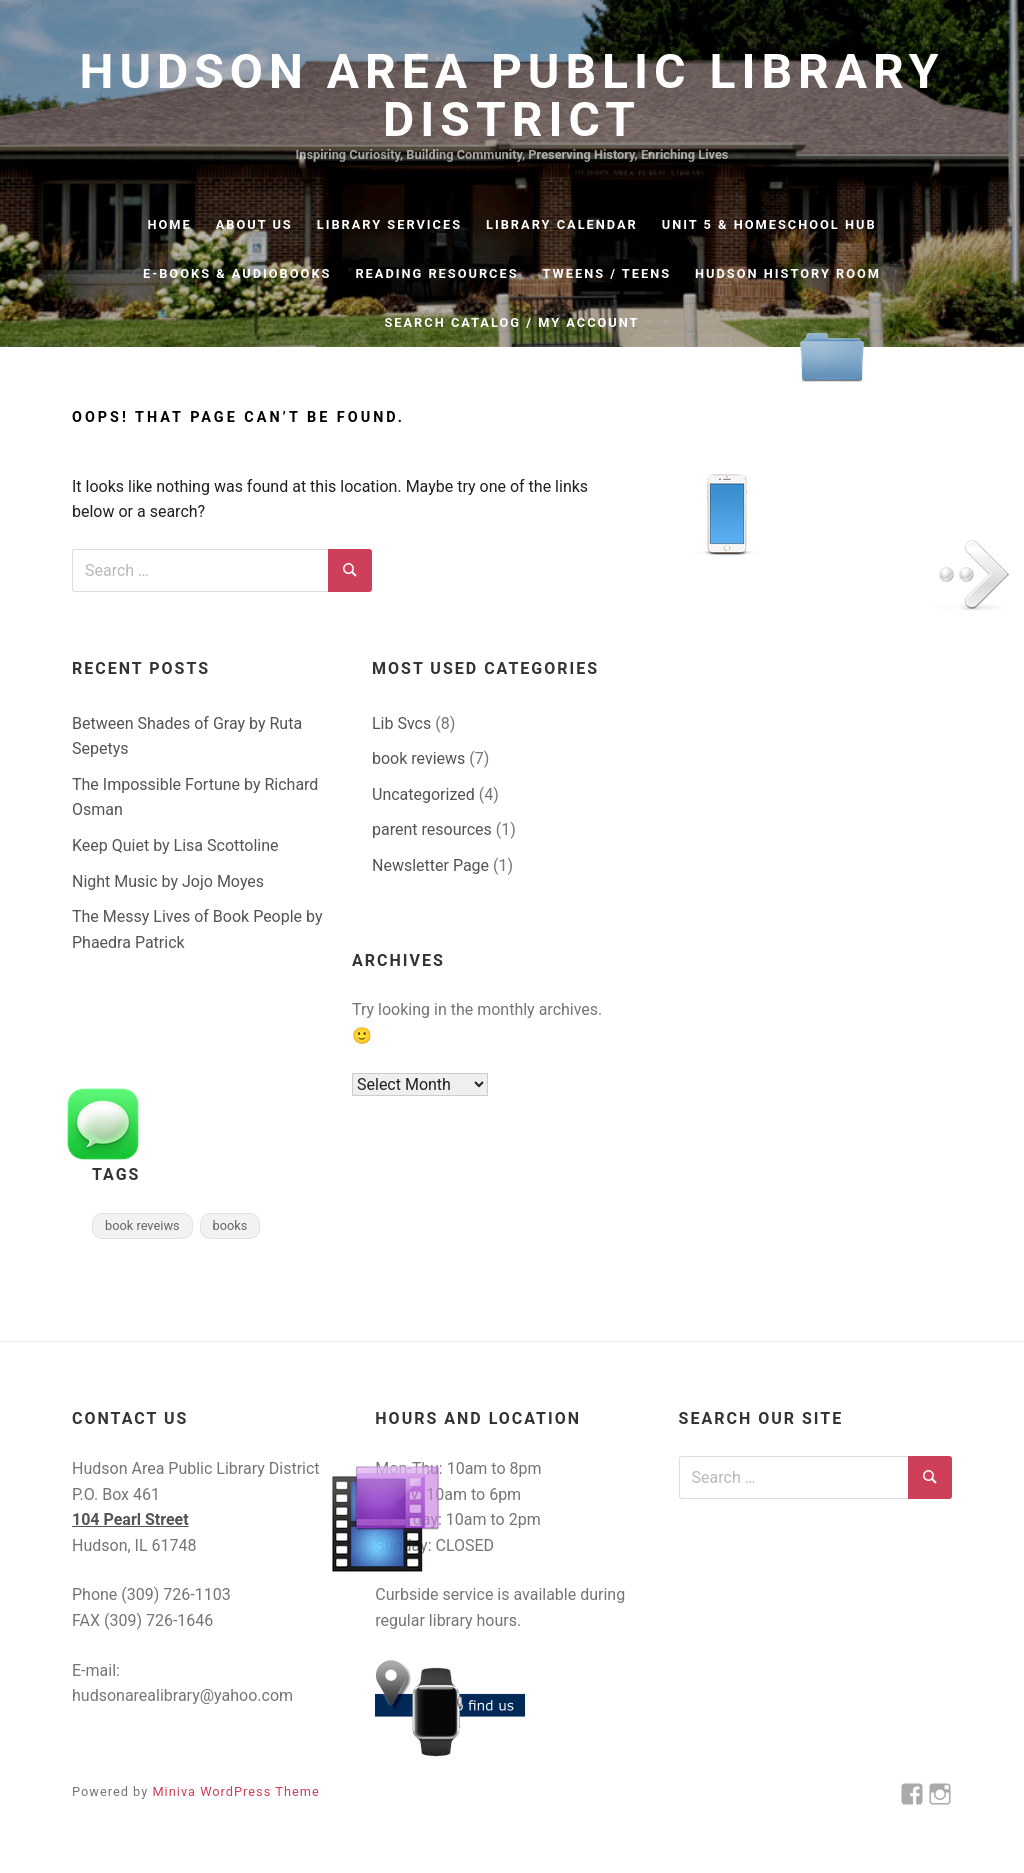 Image resolution: width=1024 pixels, height=1873 pixels. I want to click on open the messages app, so click(103, 1124).